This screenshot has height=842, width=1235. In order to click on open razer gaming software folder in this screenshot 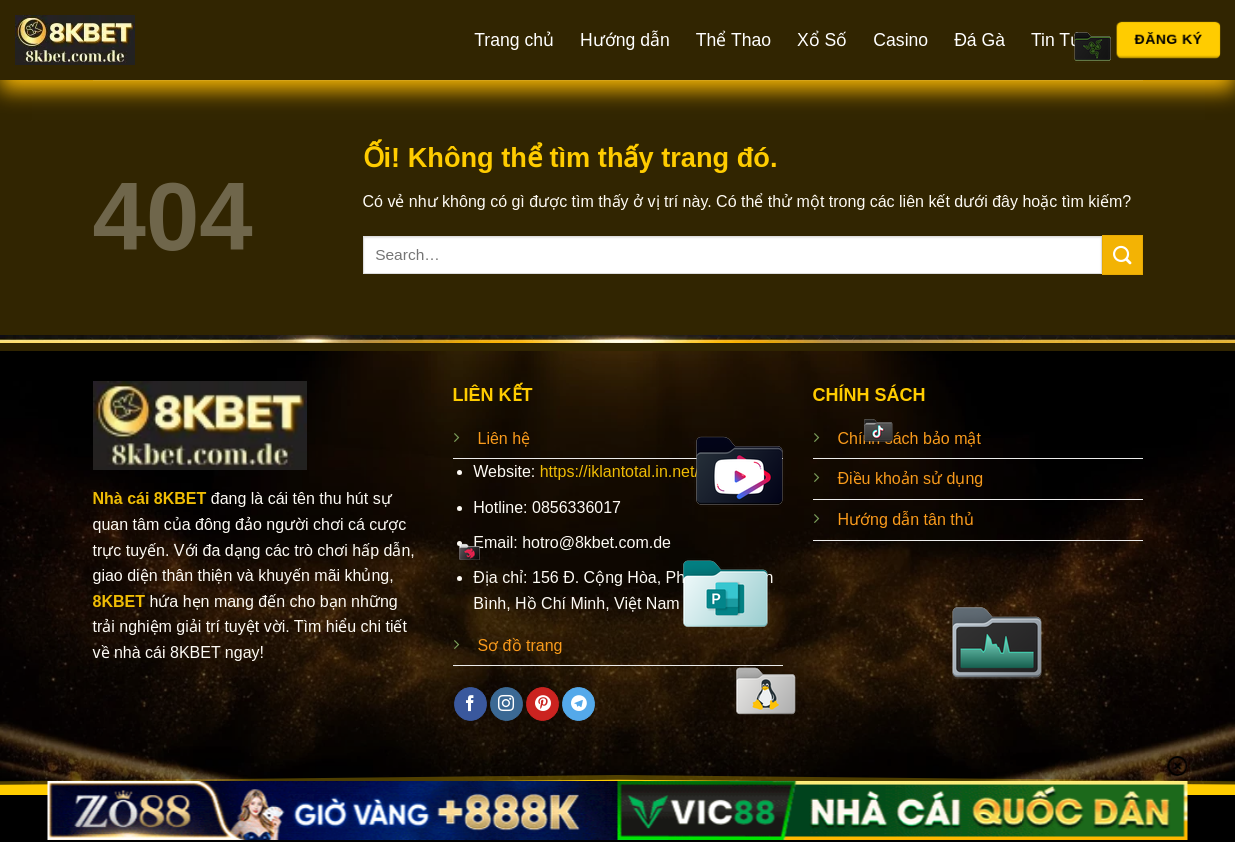, I will do `click(1092, 47)`.